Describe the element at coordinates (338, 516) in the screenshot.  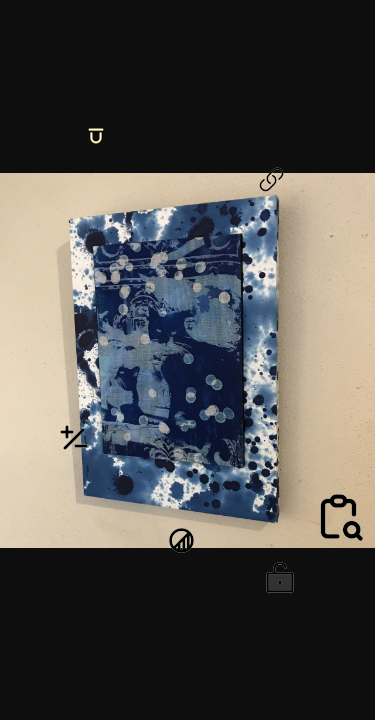
I see `search clipboard contents` at that location.